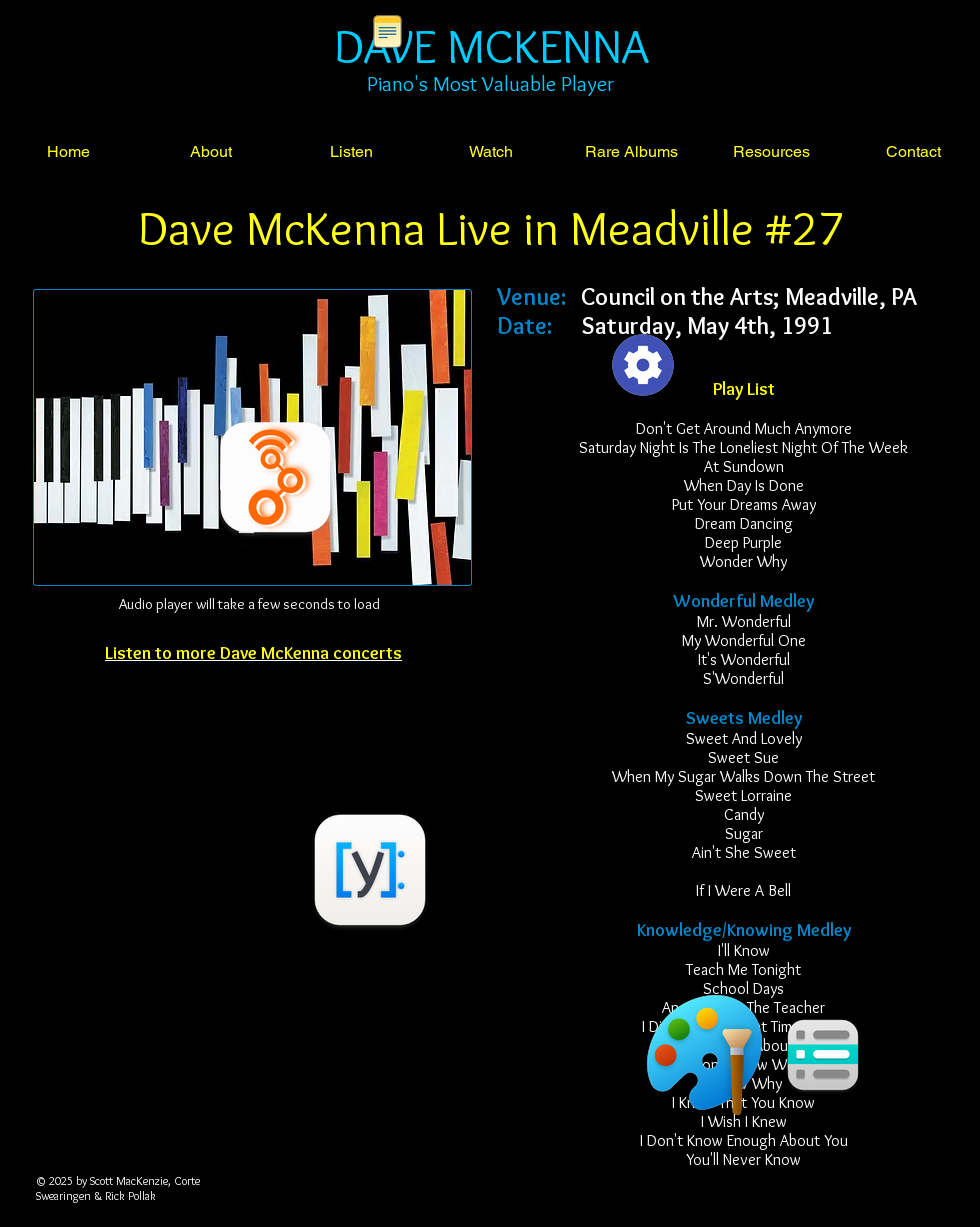 The image size is (980, 1227). What do you see at coordinates (643, 365) in the screenshot?
I see `indicates a system or settings-related item` at bounding box center [643, 365].